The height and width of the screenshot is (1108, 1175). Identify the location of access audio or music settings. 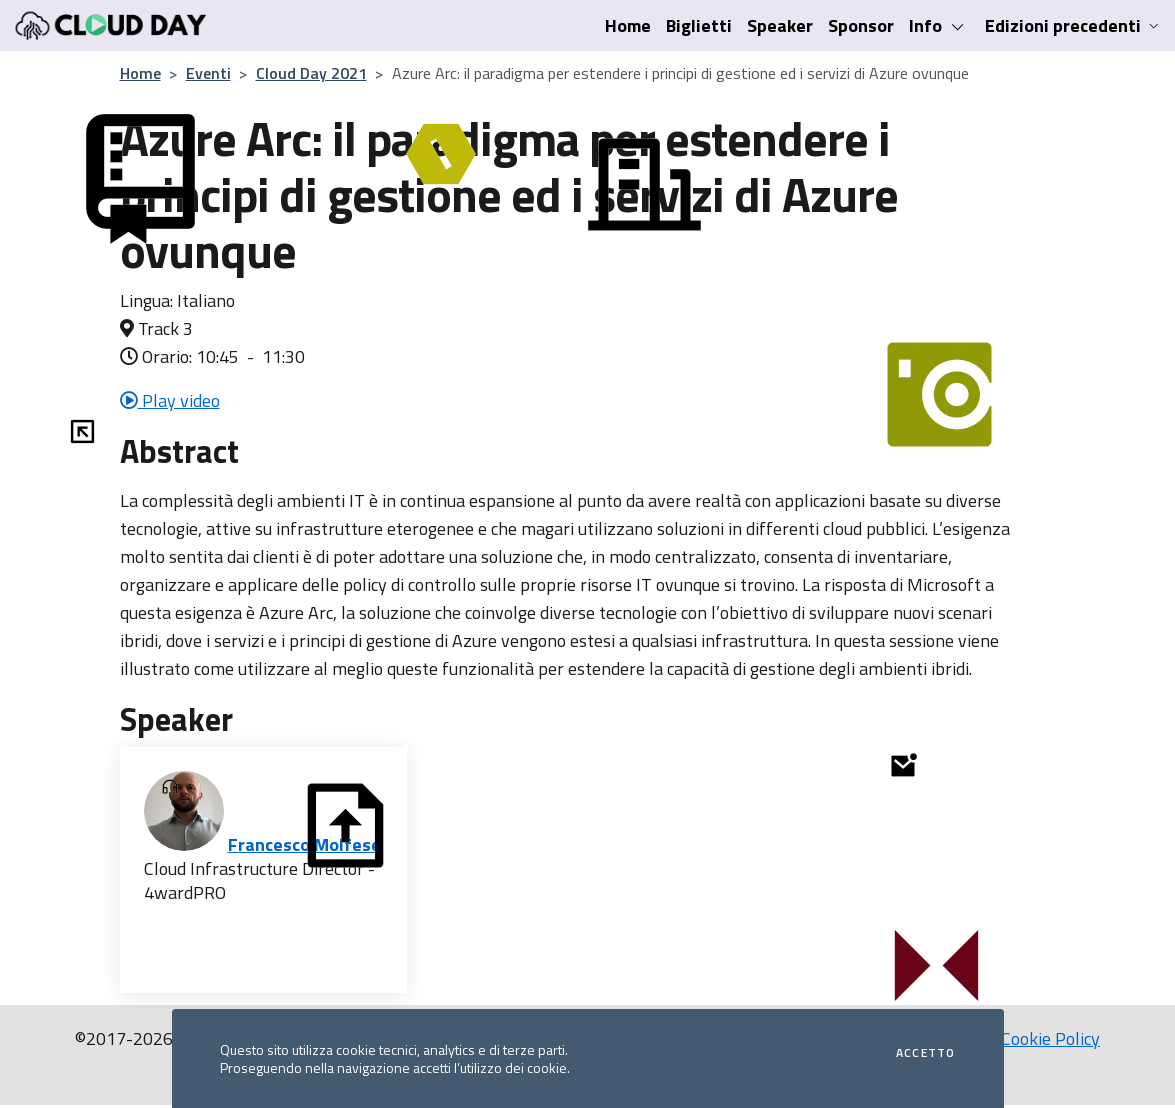
(170, 787).